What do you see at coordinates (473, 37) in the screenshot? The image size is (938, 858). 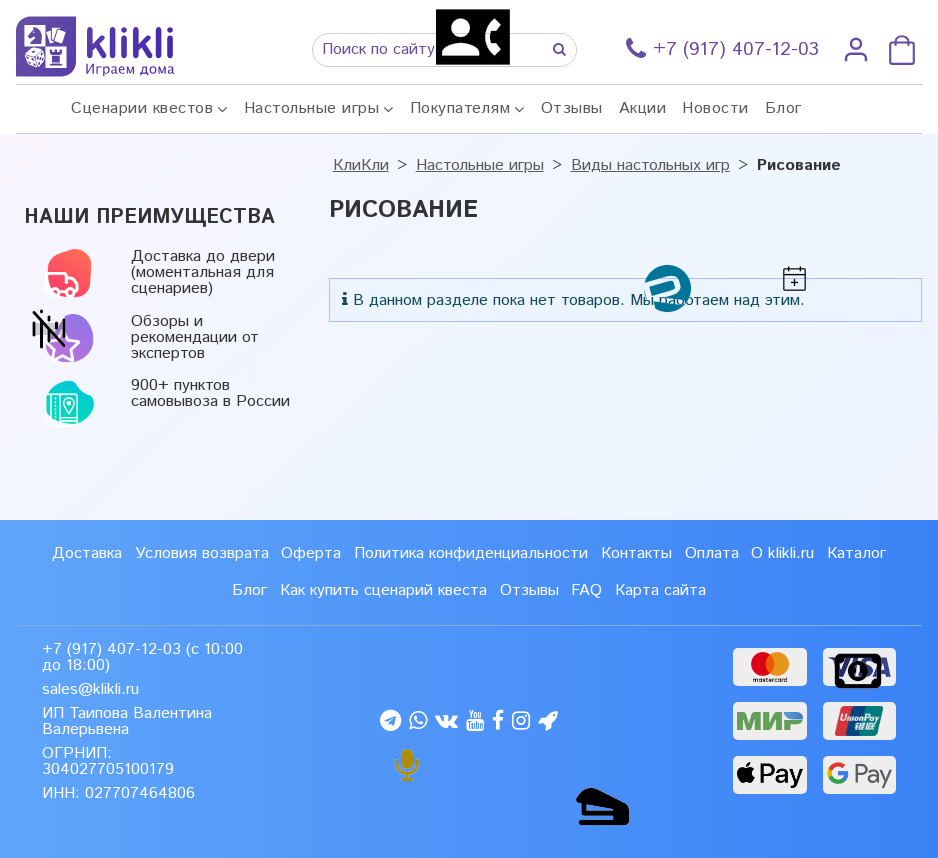 I see `call a contact from your address book` at bounding box center [473, 37].